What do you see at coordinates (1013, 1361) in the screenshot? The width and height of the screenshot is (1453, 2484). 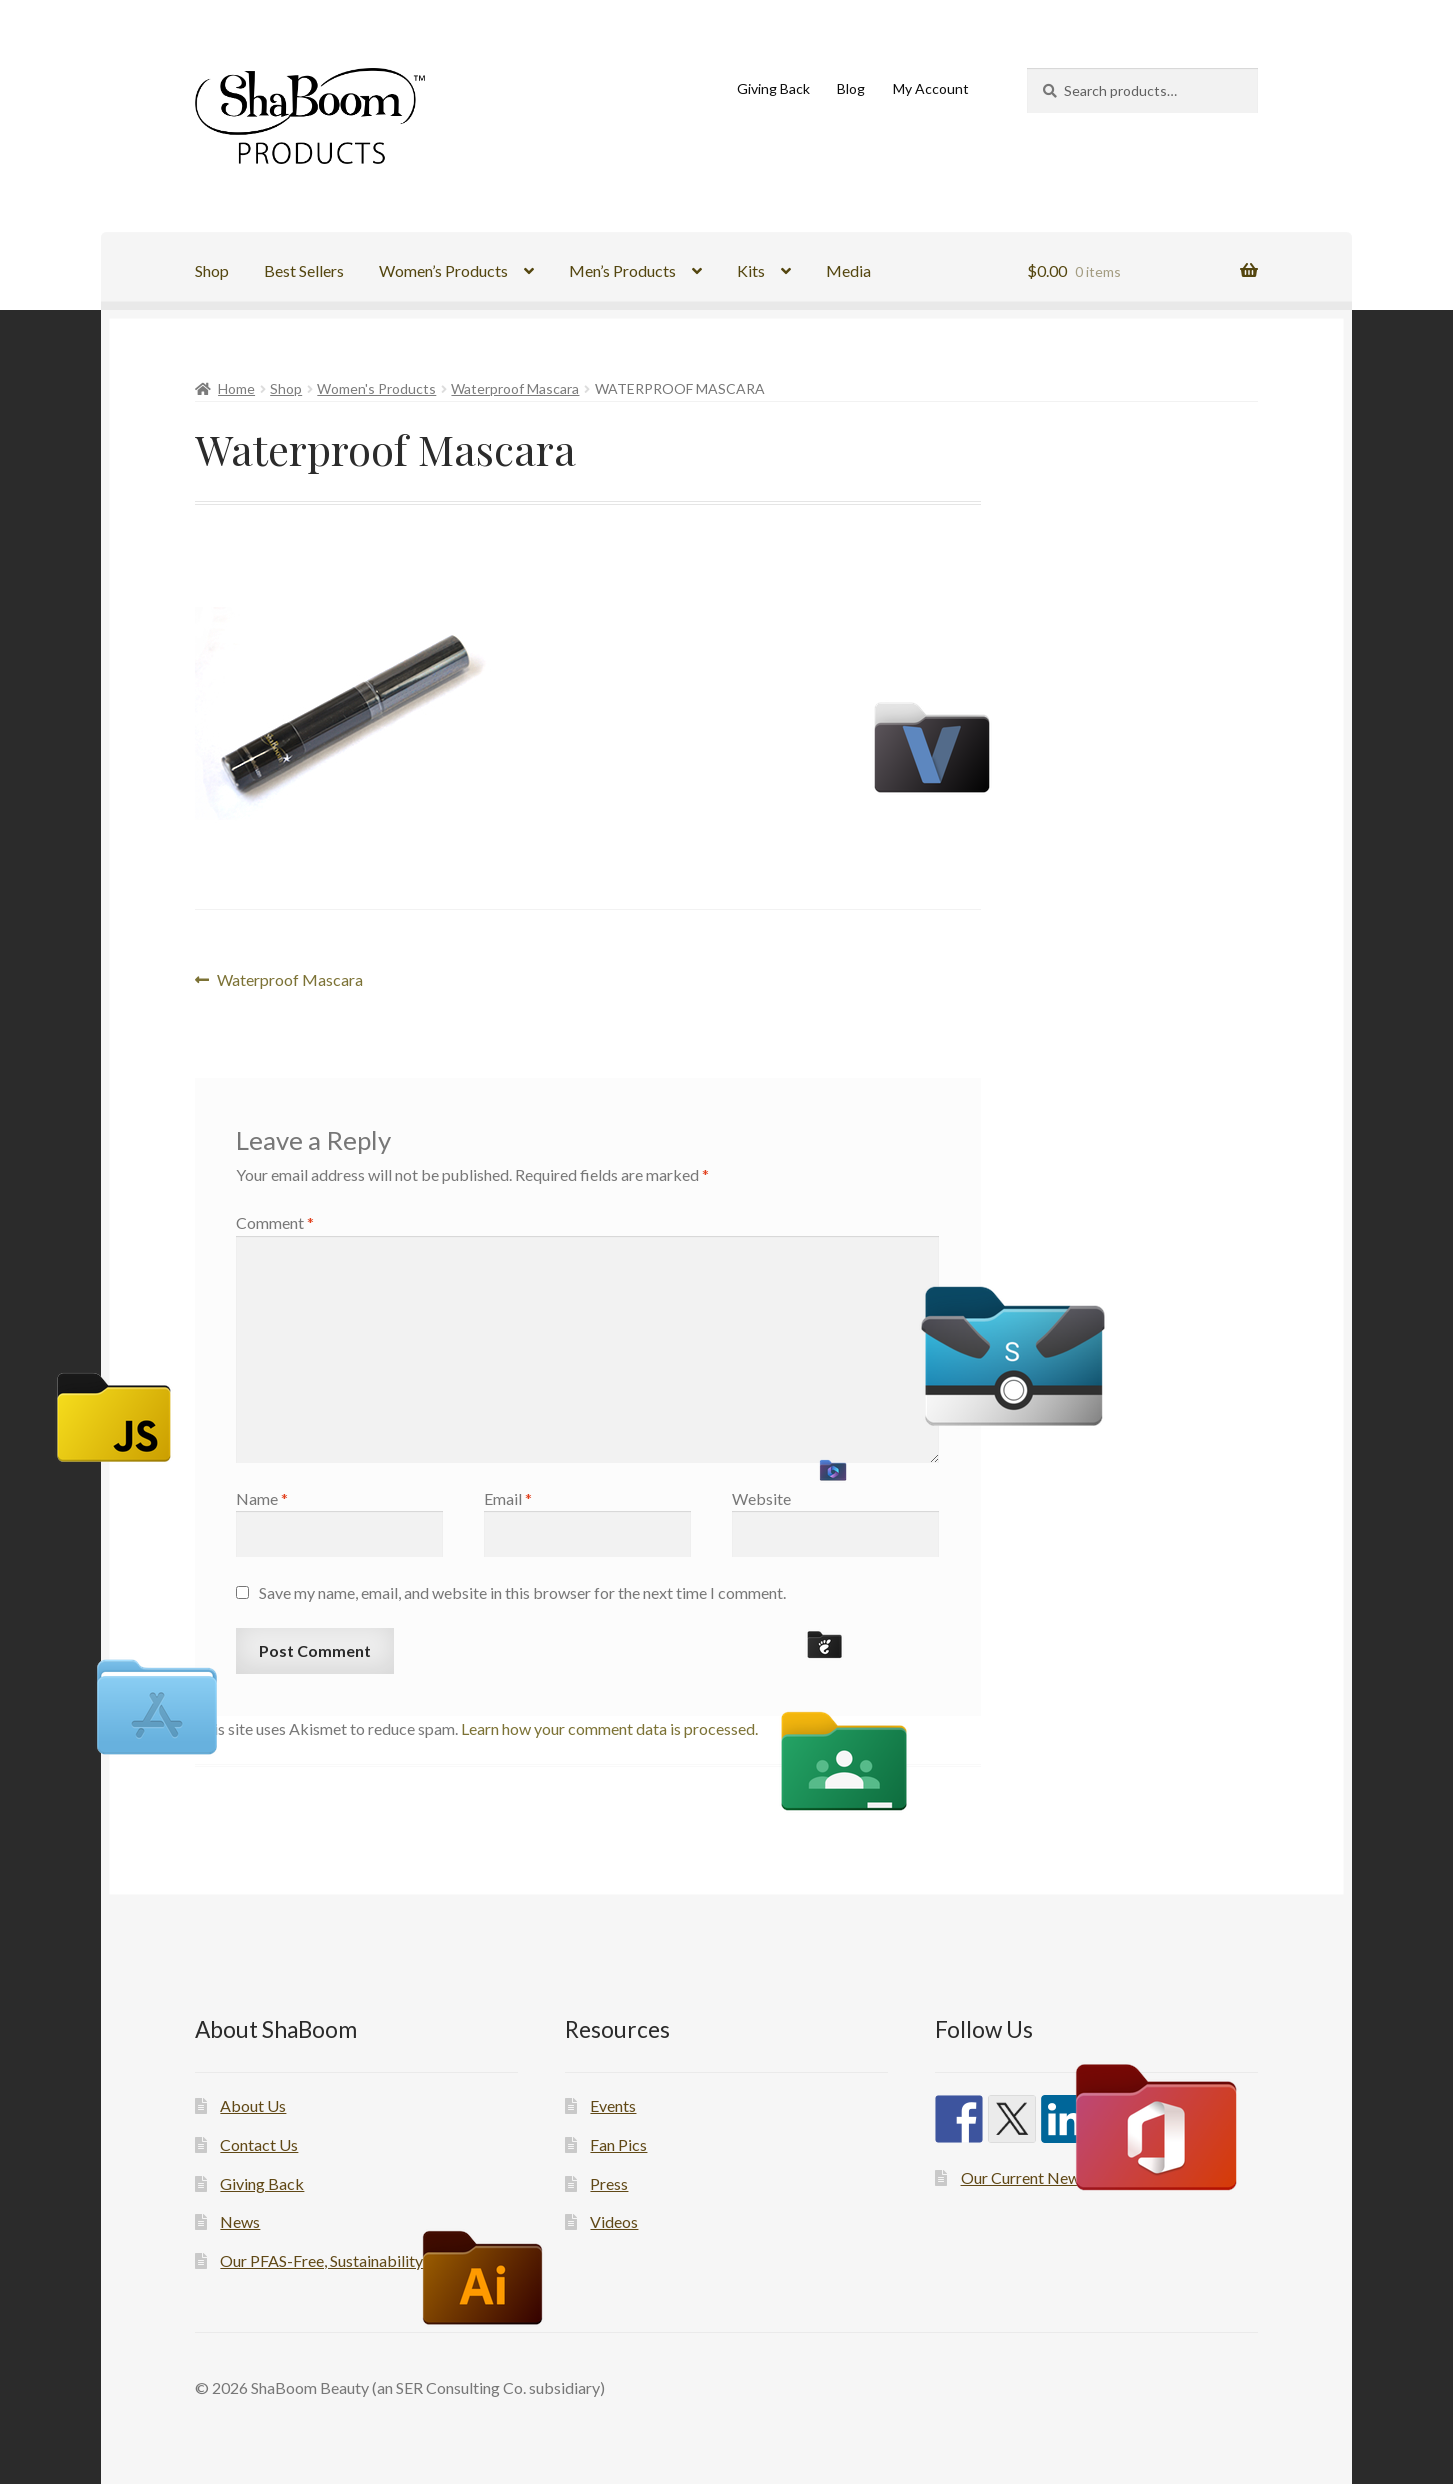 I see `folder for storing pokémon great ball-related files` at bounding box center [1013, 1361].